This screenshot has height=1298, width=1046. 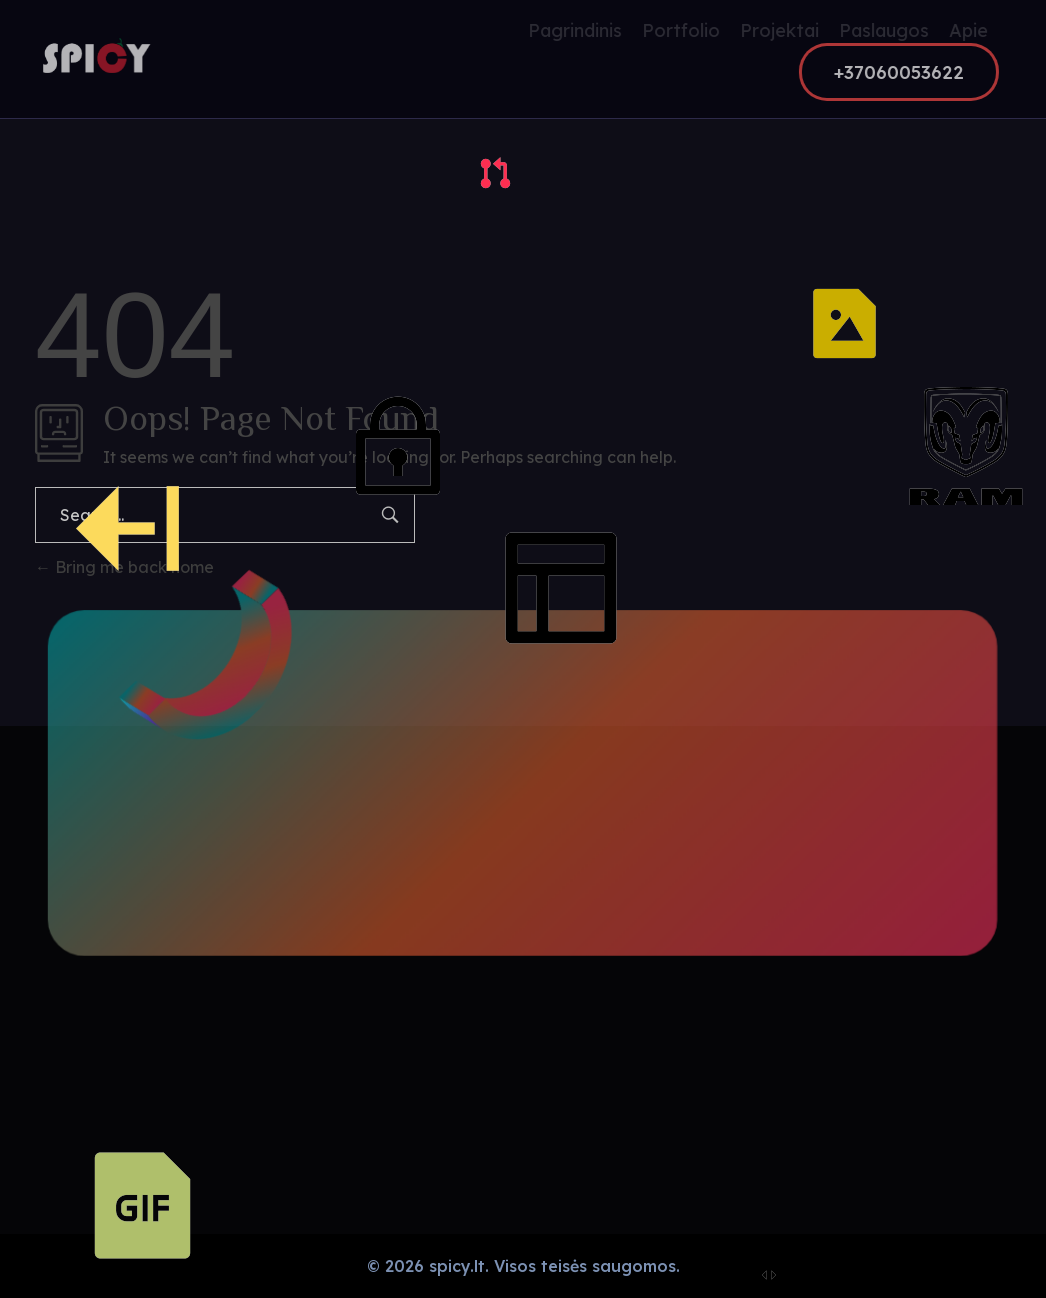 I want to click on view or manage git pull requests, so click(x=495, y=173).